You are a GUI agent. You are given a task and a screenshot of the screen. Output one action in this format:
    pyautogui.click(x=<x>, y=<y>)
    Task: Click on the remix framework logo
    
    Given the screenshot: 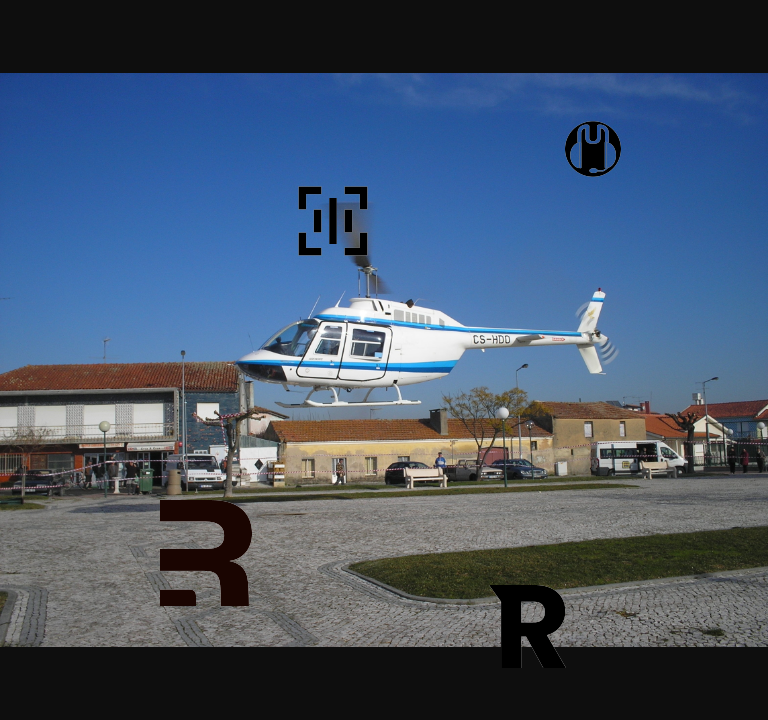 What is the action you would take?
    pyautogui.click(x=206, y=553)
    